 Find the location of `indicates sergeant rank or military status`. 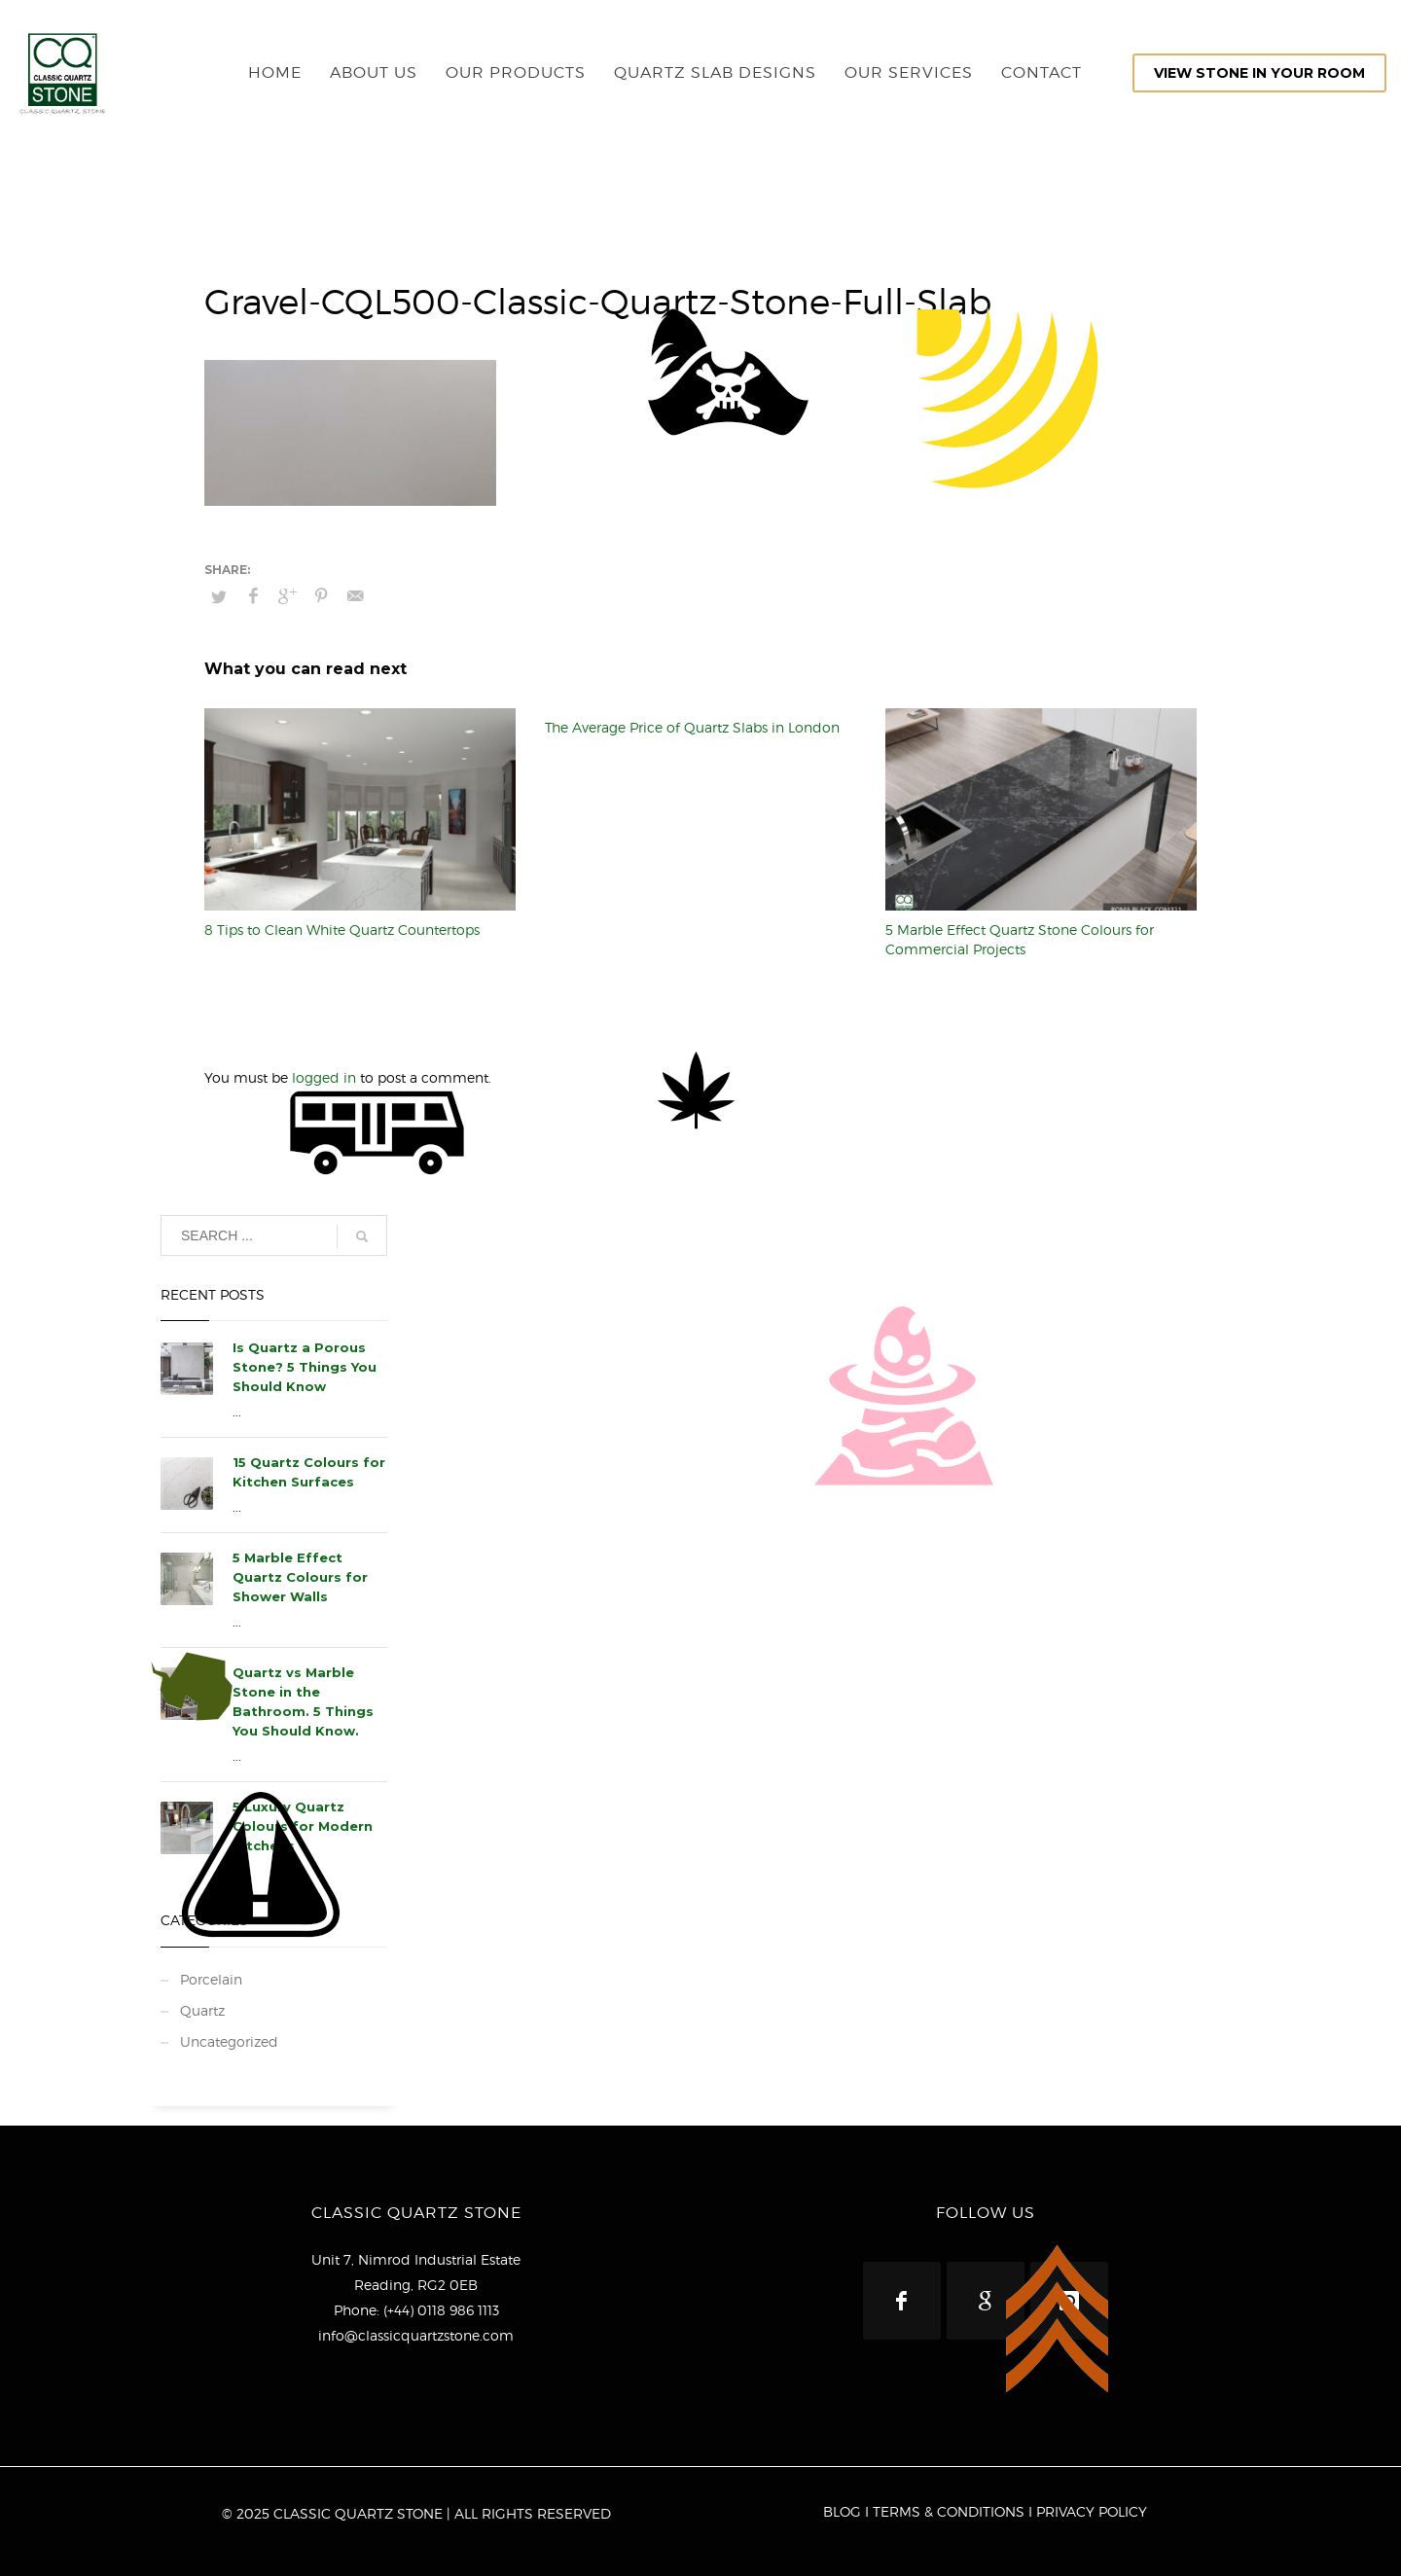

indicates sergeant rank or military status is located at coordinates (1057, 2318).